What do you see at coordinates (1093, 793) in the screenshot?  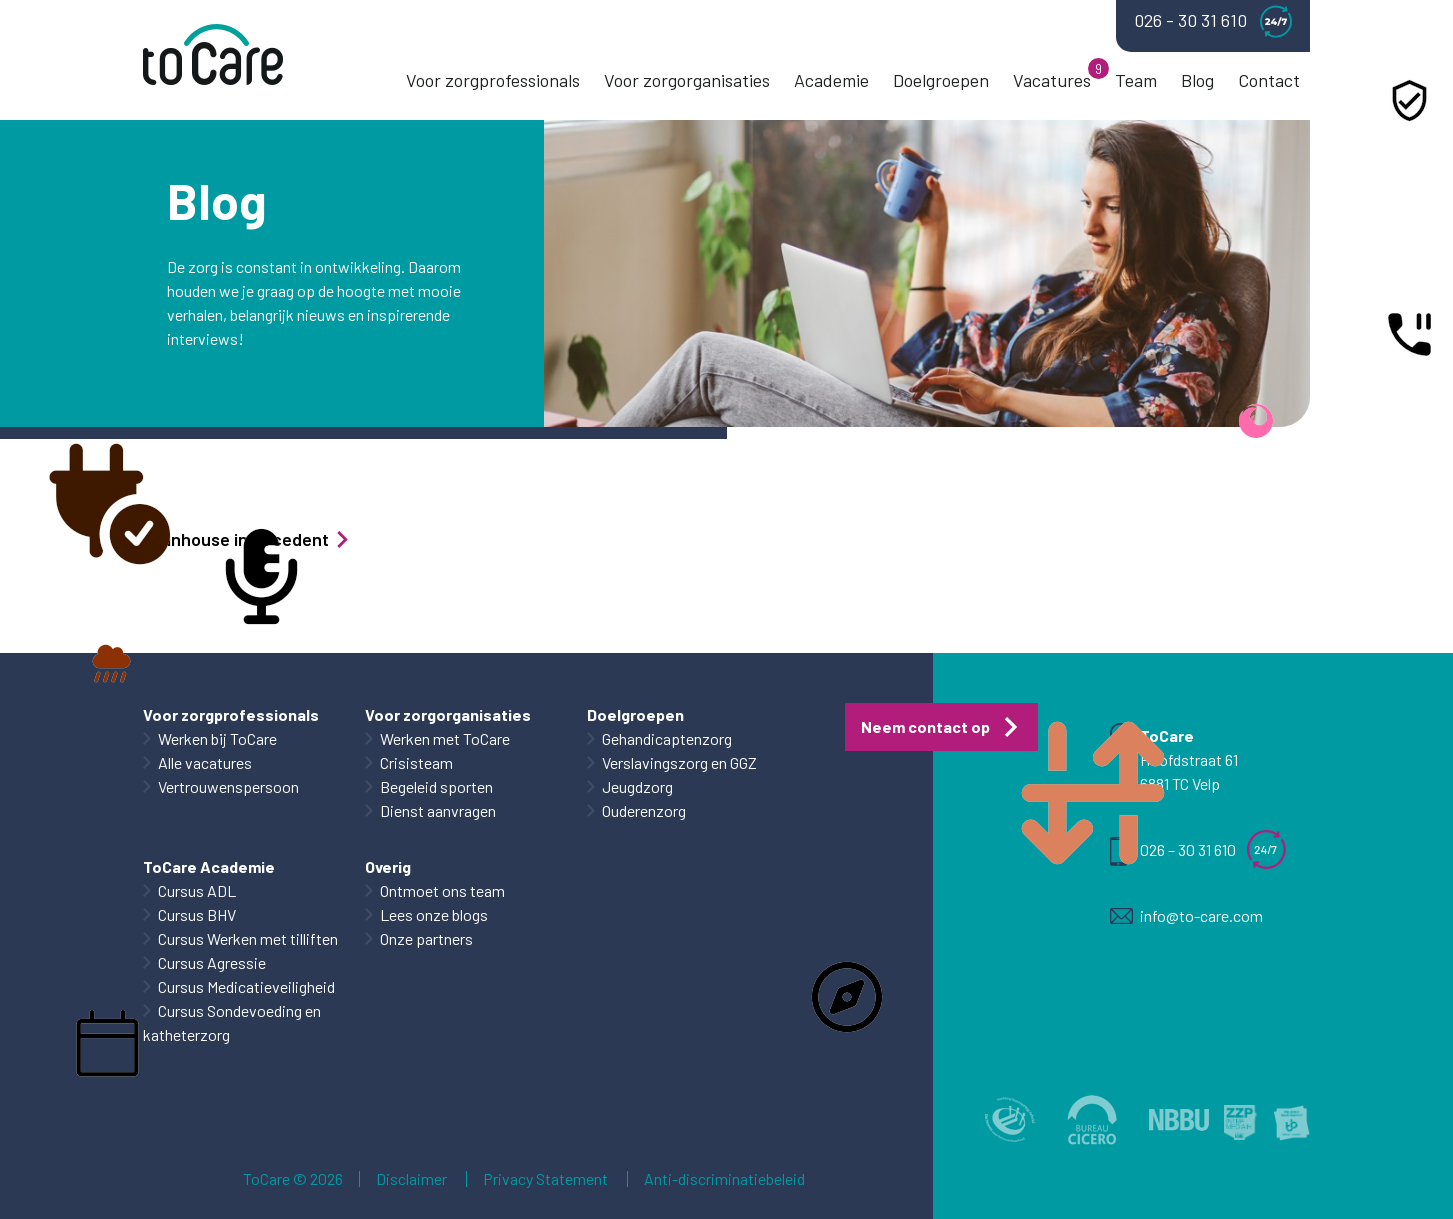 I see `swap or exchange items between two lists` at bounding box center [1093, 793].